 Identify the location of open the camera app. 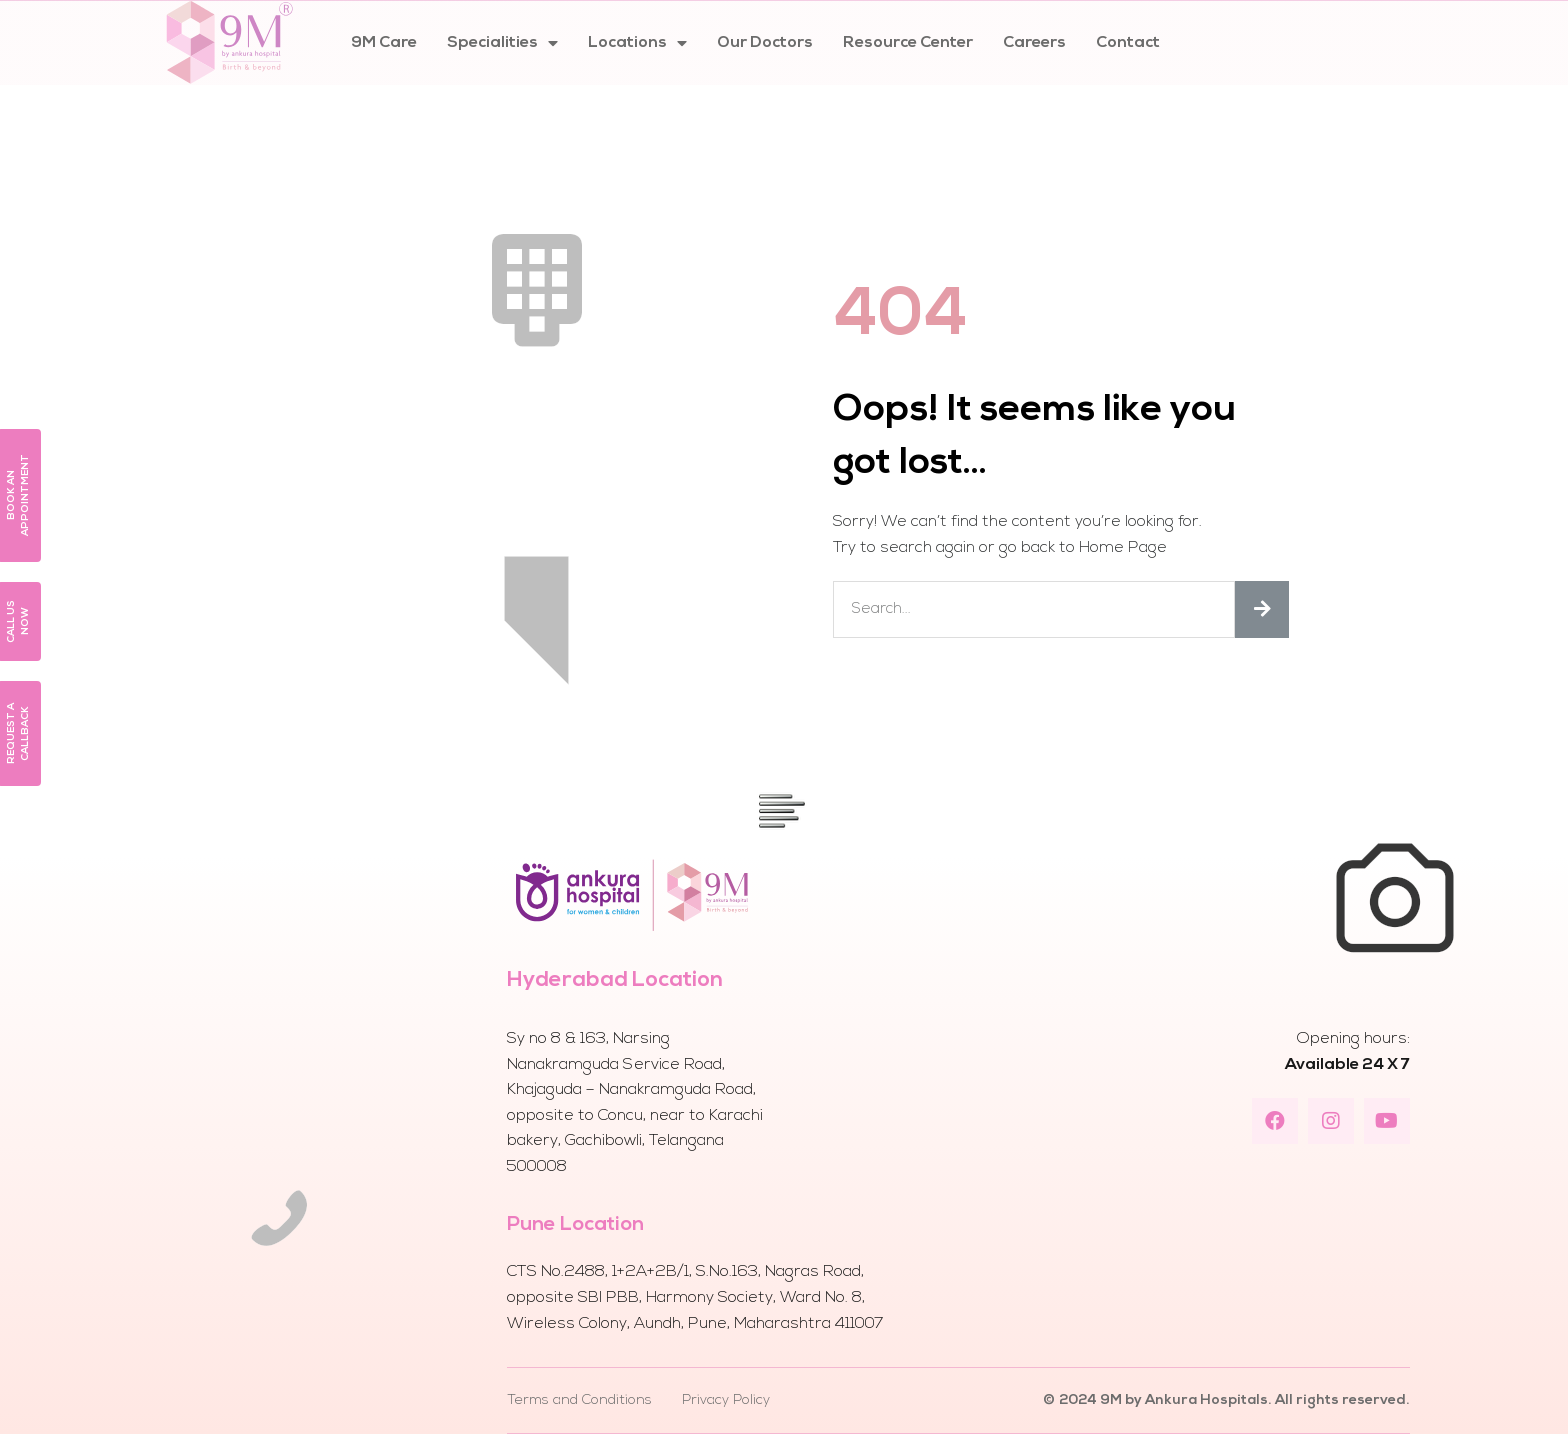
(1395, 902).